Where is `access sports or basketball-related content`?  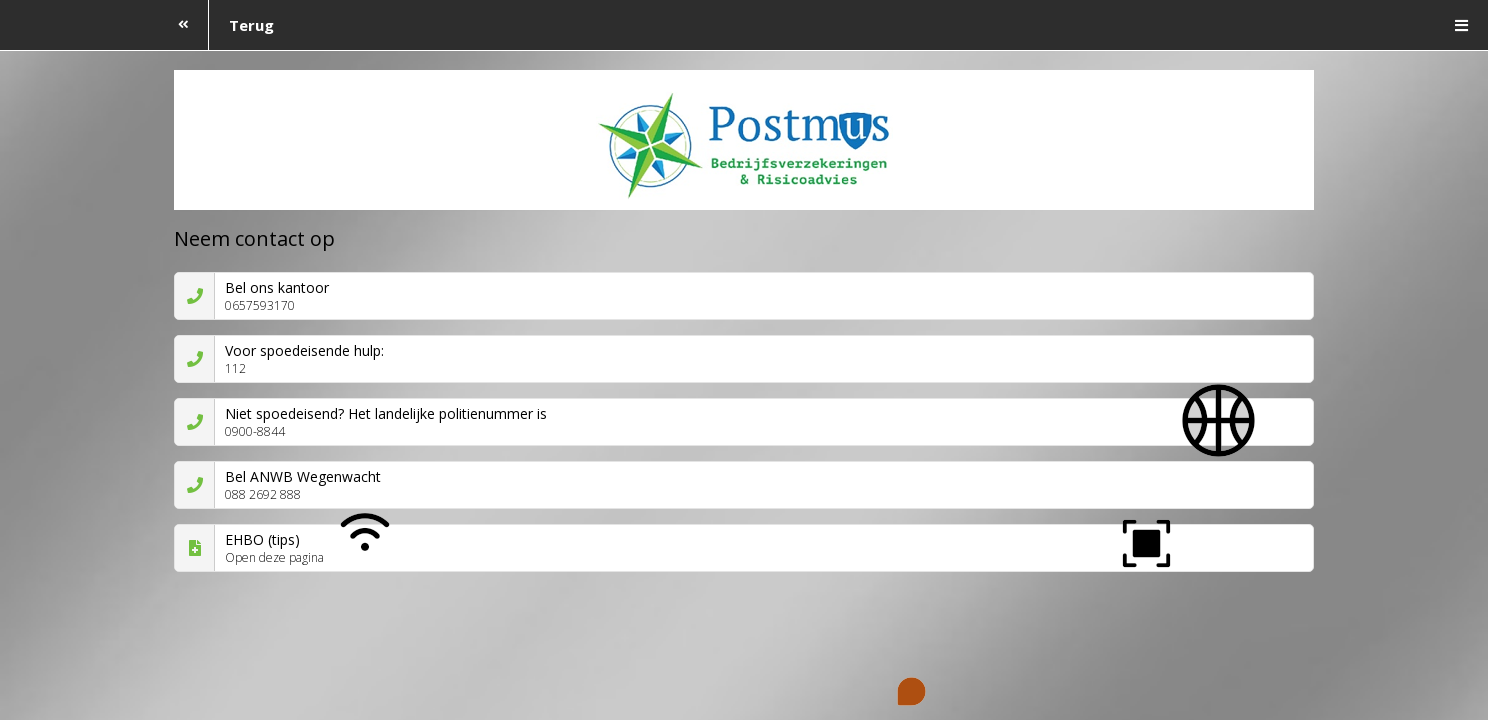
access sports or basketball-related content is located at coordinates (1218, 420).